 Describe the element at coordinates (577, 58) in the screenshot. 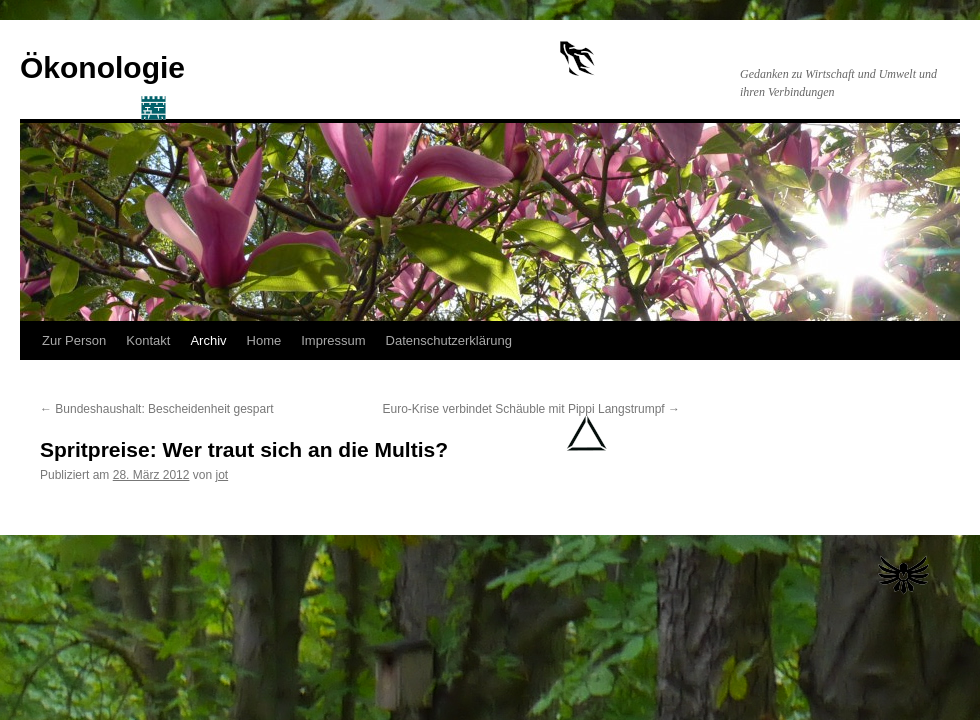

I see `a plant root or organic growth element` at that location.